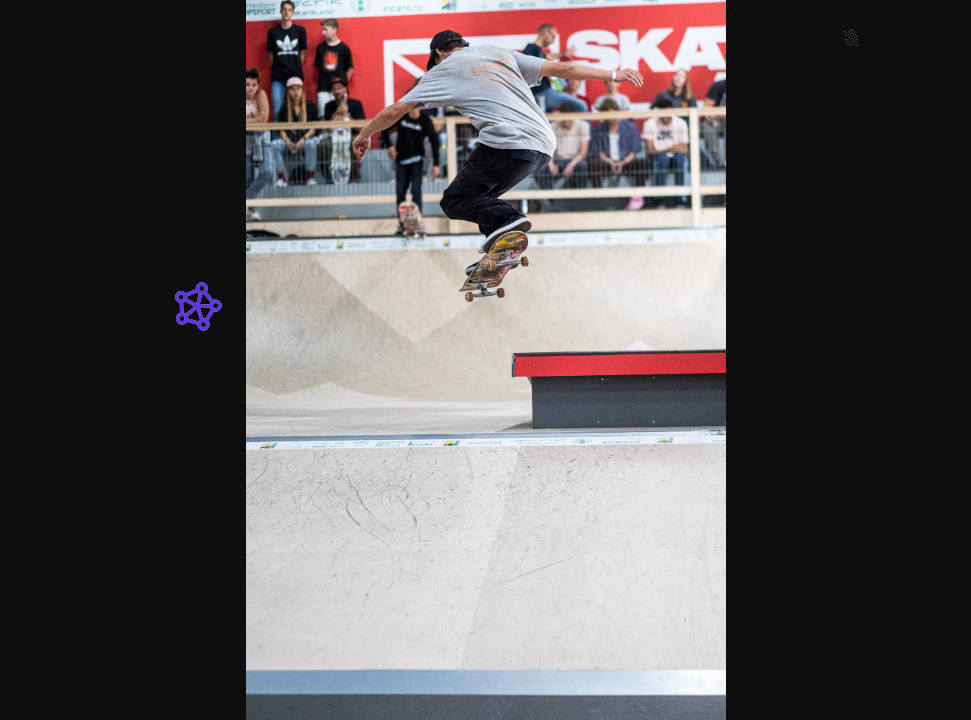 The image size is (971, 720). Describe the element at coordinates (851, 37) in the screenshot. I see `reset or clear text color formatting` at that location.